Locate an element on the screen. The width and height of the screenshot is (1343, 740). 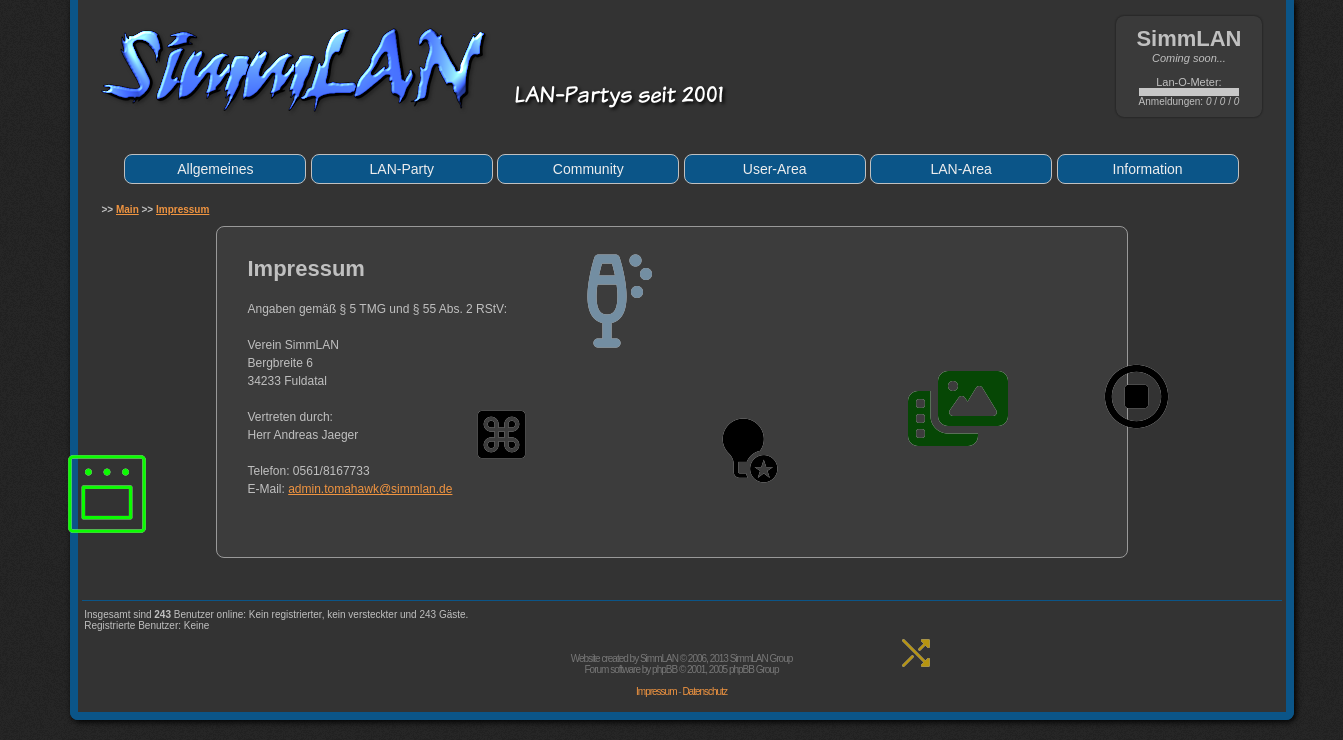
shuffle or randomize playback order is located at coordinates (916, 653).